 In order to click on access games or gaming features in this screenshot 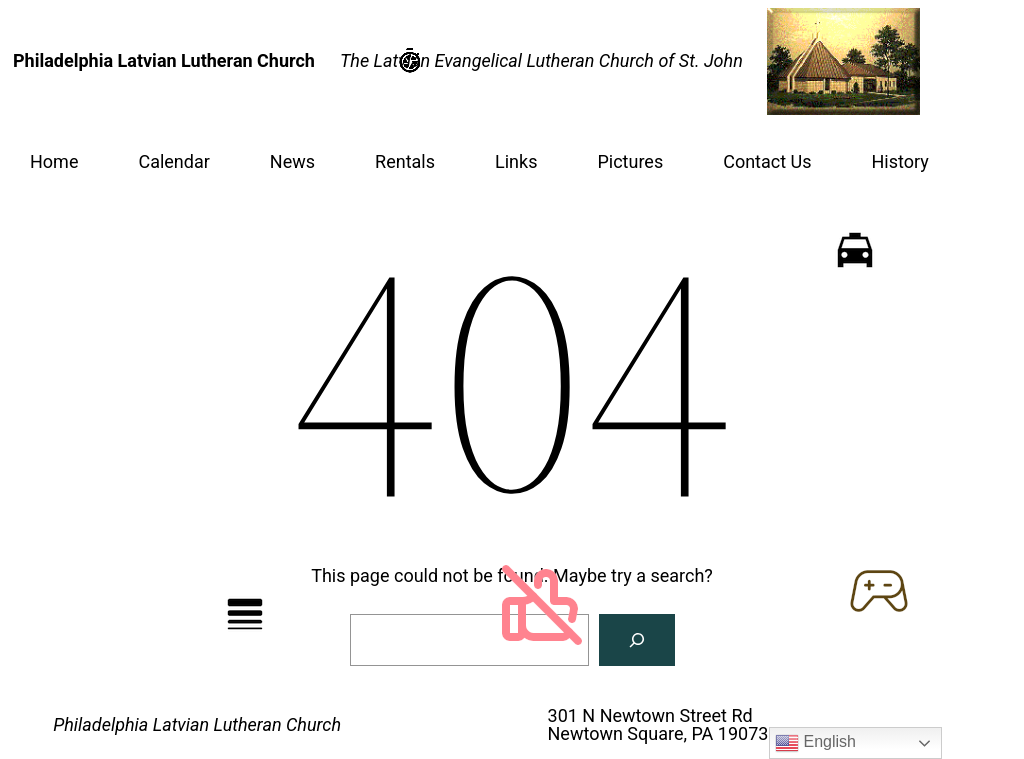, I will do `click(879, 591)`.